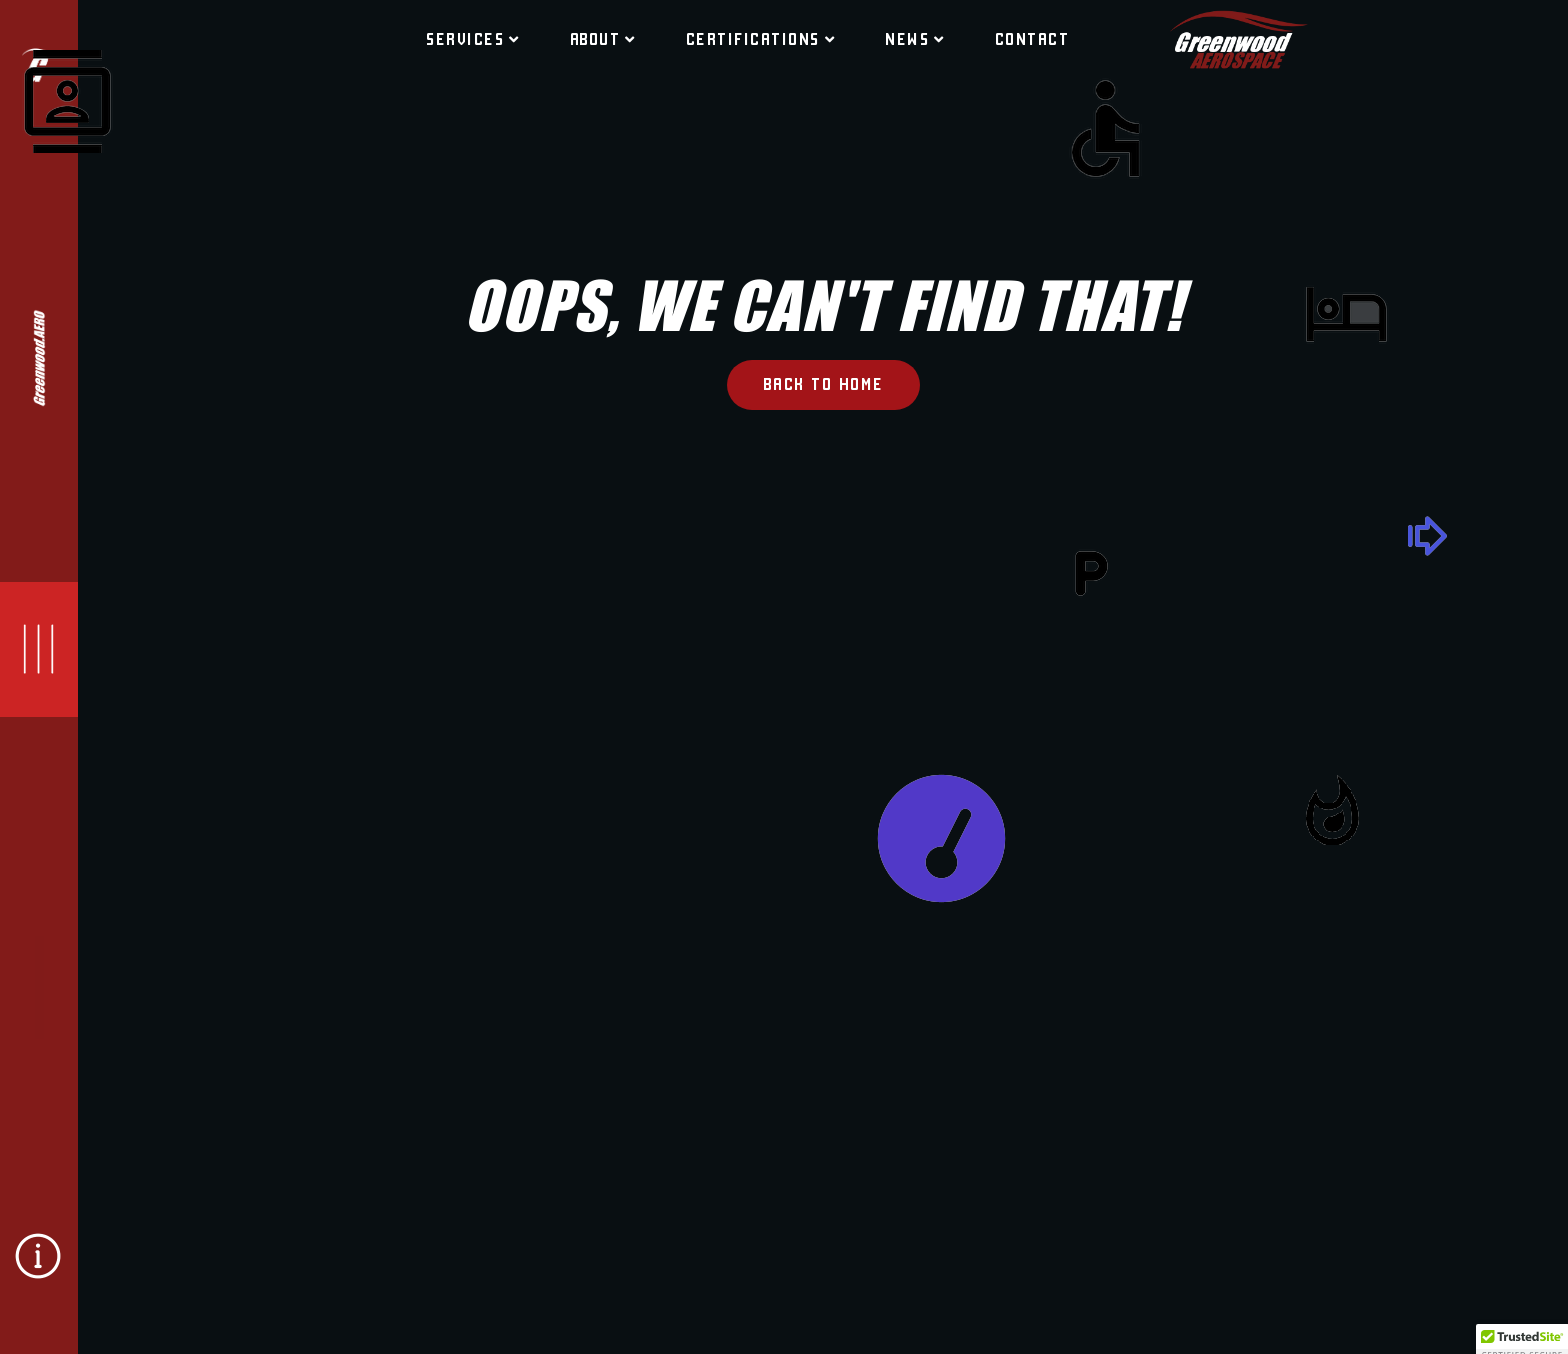 The height and width of the screenshot is (1354, 1568). Describe the element at coordinates (1332, 812) in the screenshot. I see `view trending or popular content` at that location.